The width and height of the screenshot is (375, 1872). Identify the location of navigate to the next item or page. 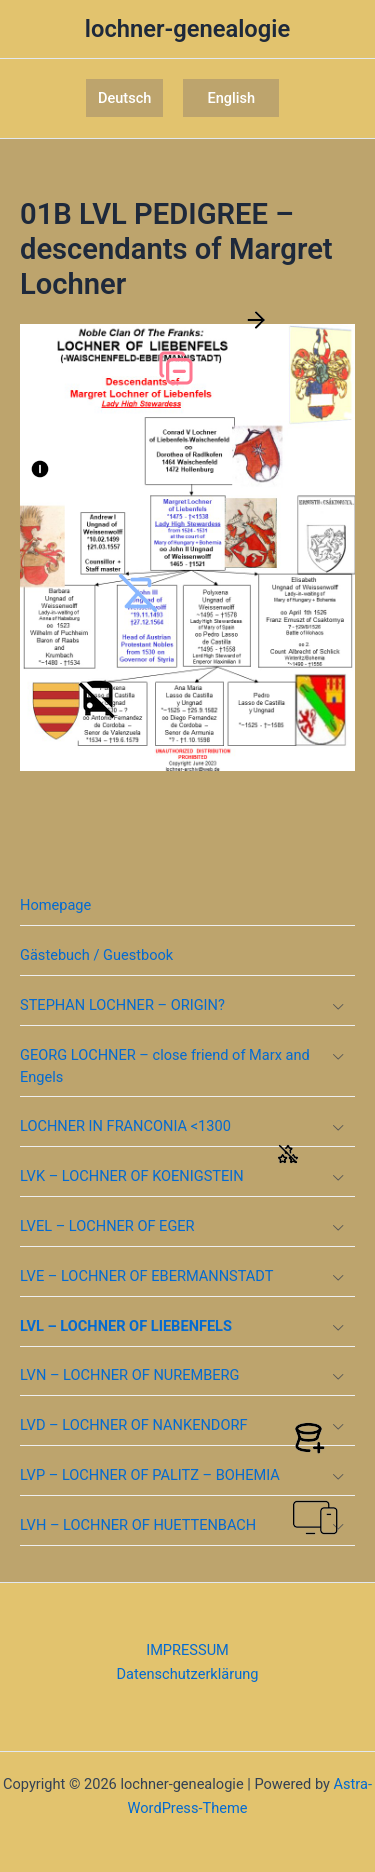
(256, 320).